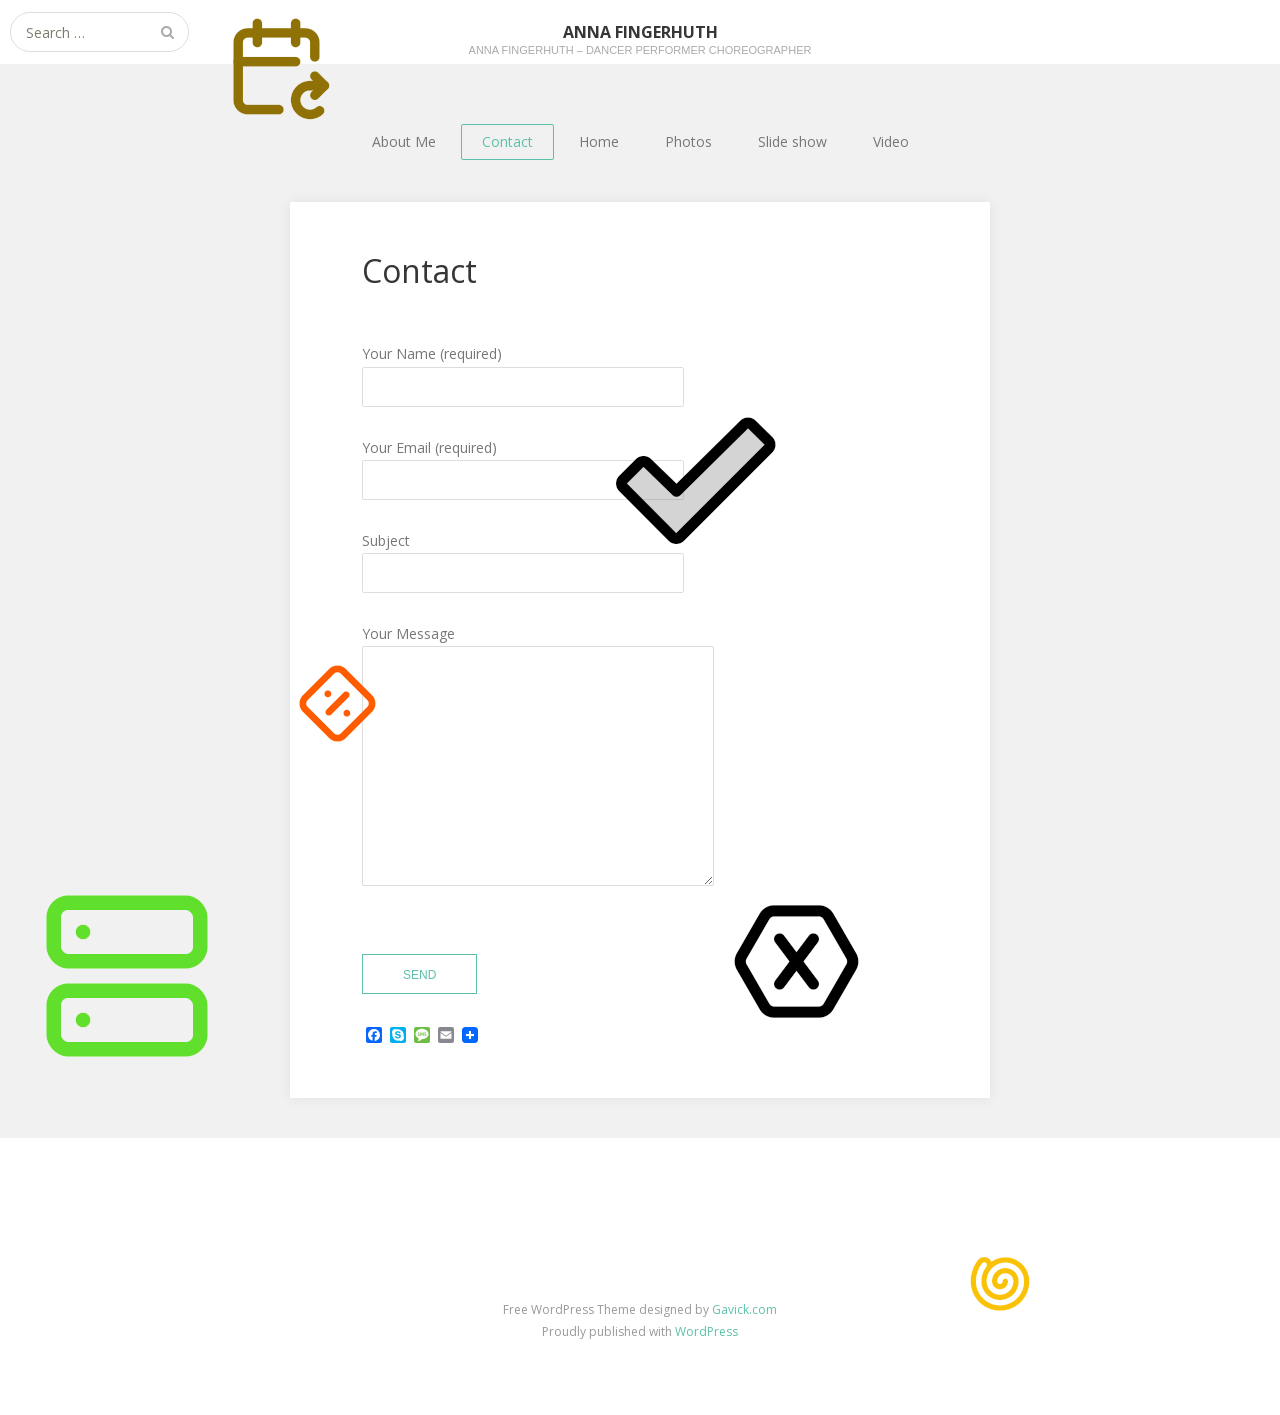  What do you see at coordinates (276, 66) in the screenshot?
I see `set up a recurring event` at bounding box center [276, 66].